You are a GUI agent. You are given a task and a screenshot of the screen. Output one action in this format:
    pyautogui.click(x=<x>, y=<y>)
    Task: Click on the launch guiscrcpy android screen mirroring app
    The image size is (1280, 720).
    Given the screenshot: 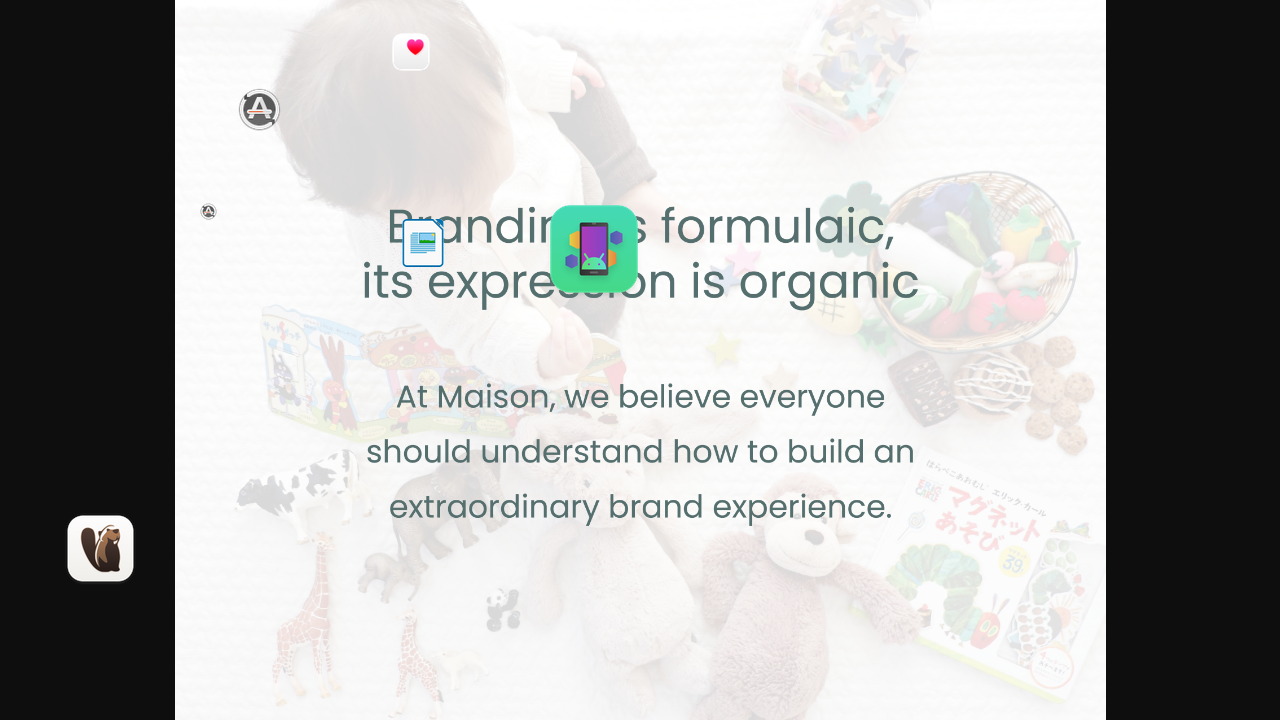 What is the action you would take?
    pyautogui.click(x=594, y=249)
    